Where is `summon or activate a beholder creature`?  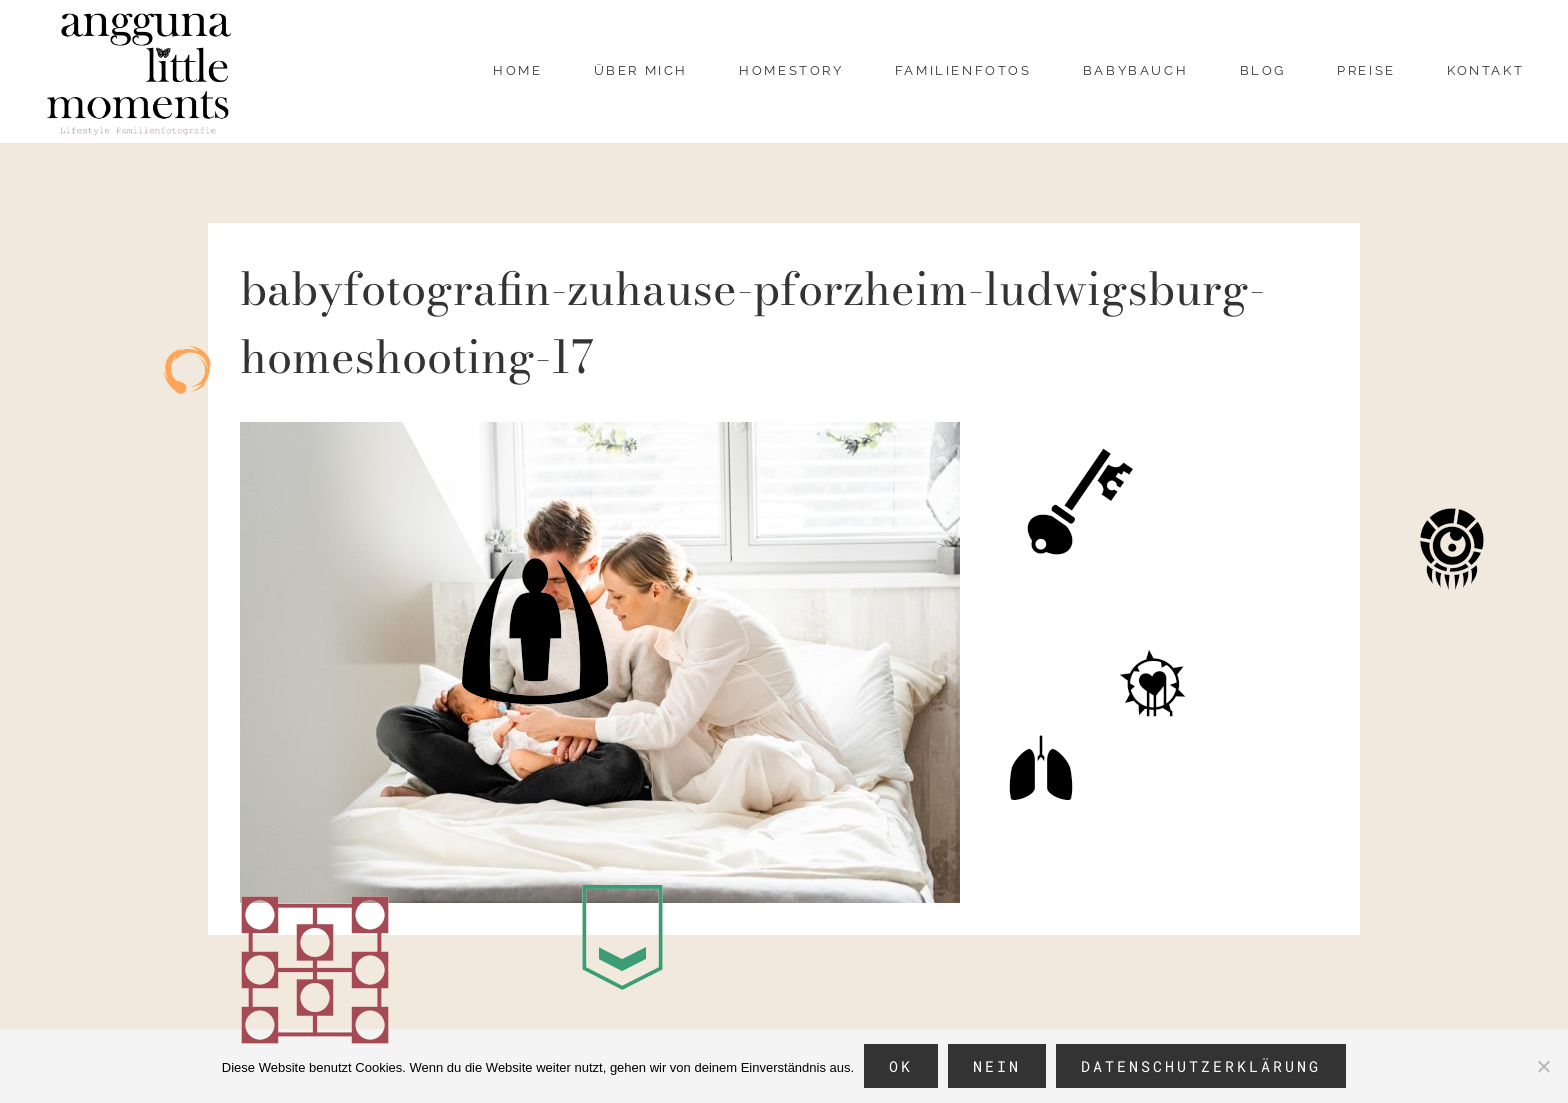
summon or activate a beholder creature is located at coordinates (1452, 549).